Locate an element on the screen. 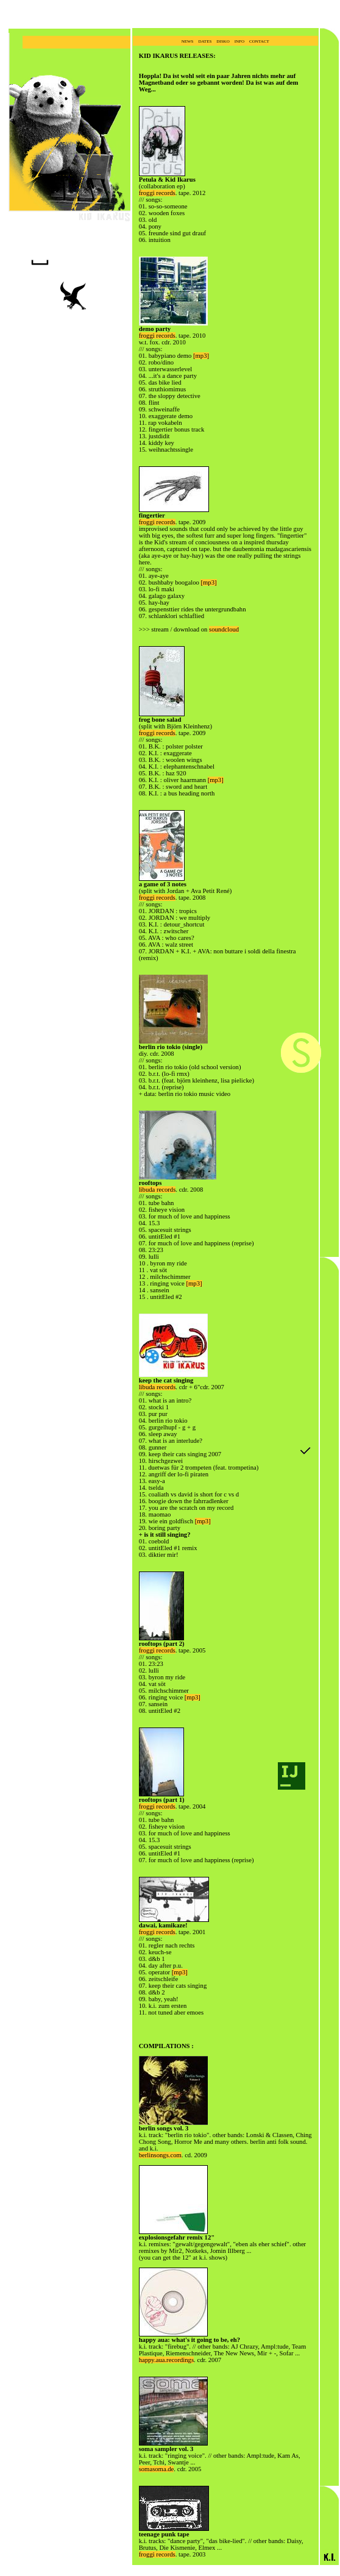 The width and height of the screenshot is (340, 2576). swiper javascript library logo is located at coordinates (301, 1053).